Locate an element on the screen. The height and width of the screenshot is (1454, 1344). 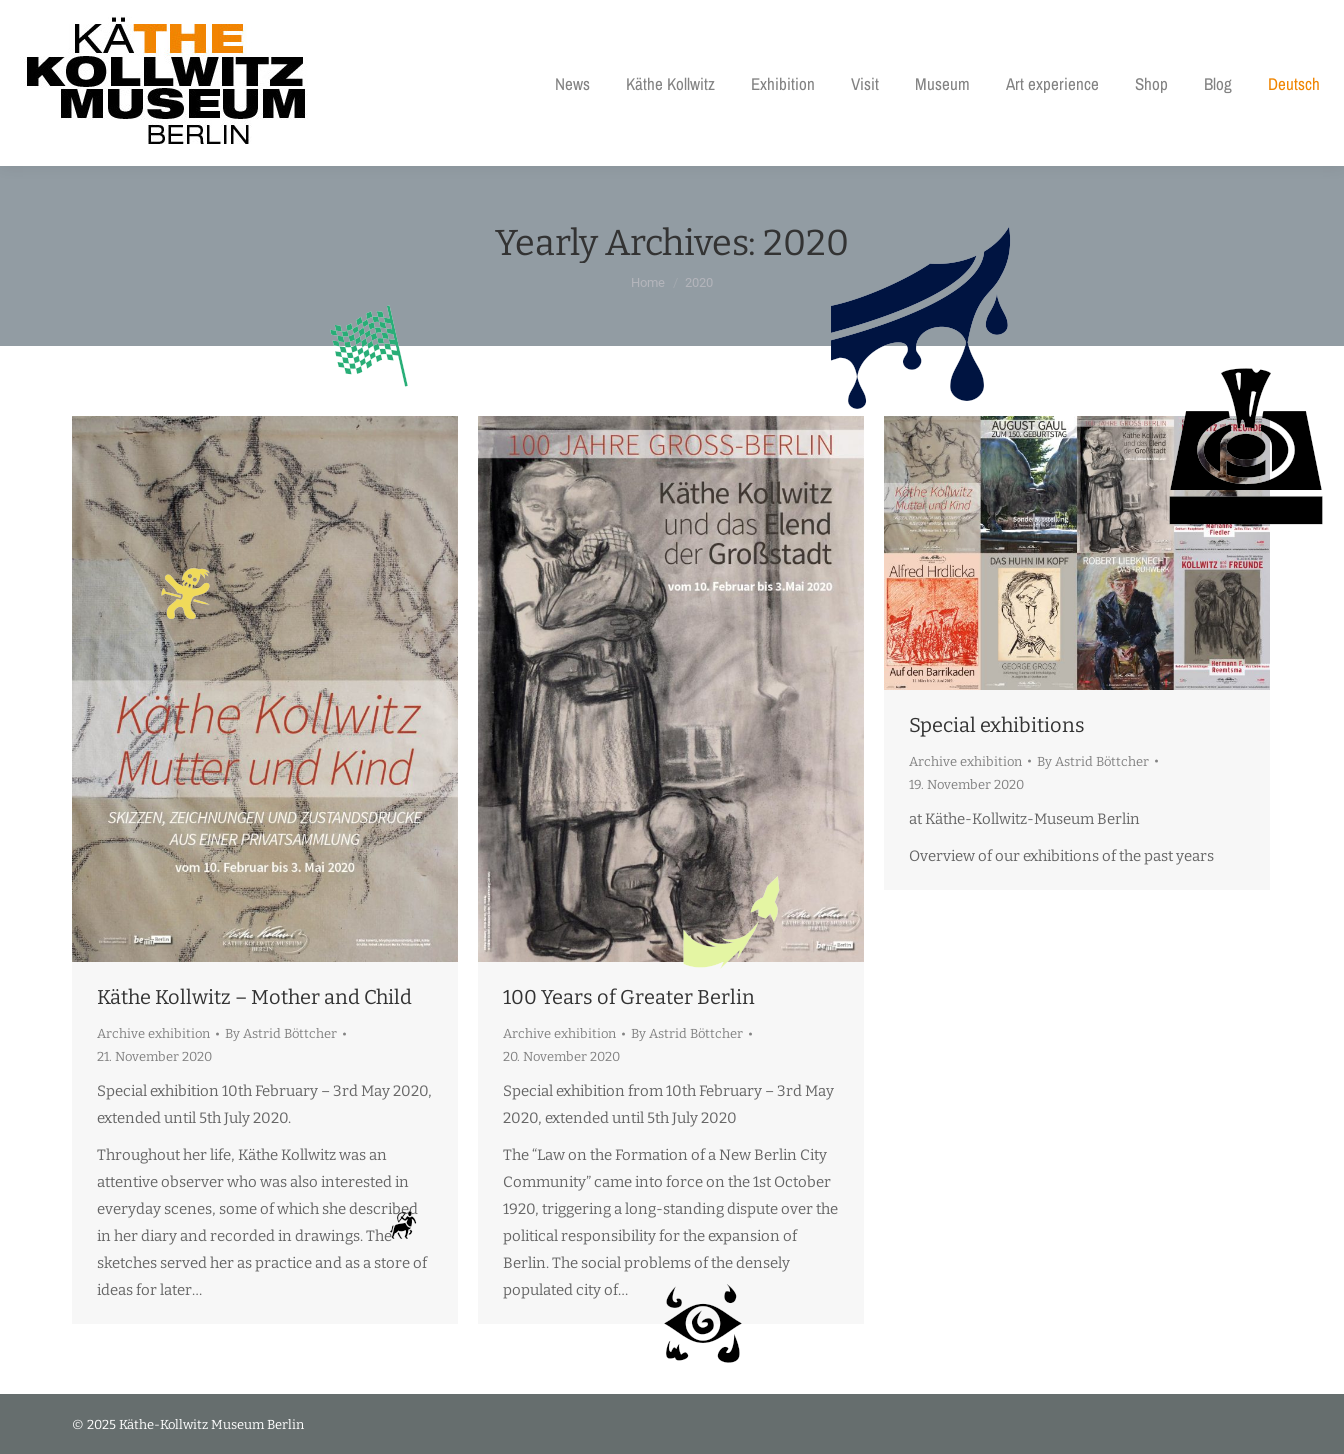
select centaur character or unit is located at coordinates (403, 1225).